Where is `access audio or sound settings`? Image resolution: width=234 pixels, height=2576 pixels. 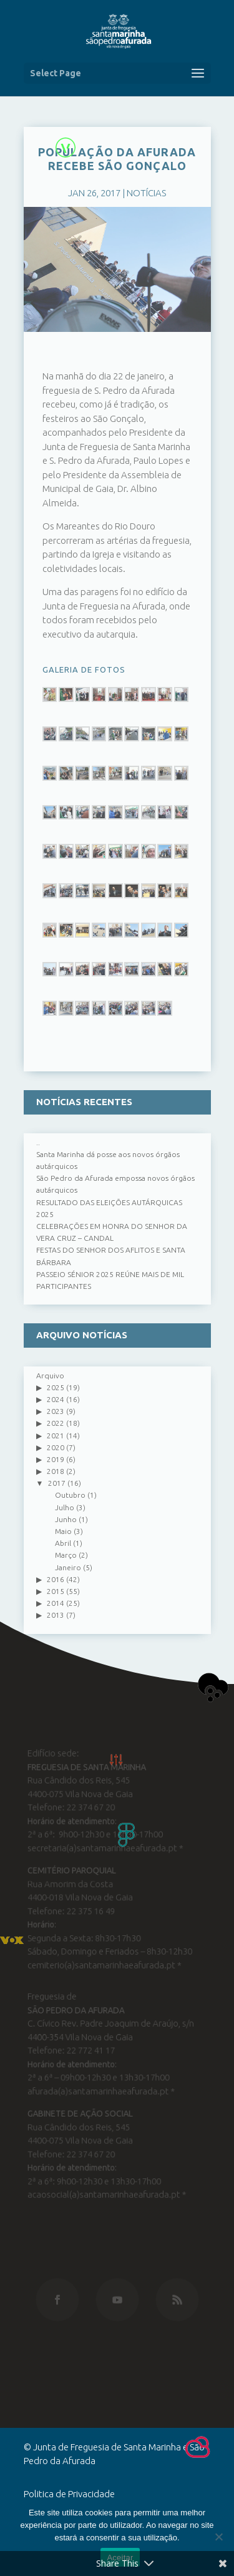
access audio or sound settings is located at coordinates (116, 1760).